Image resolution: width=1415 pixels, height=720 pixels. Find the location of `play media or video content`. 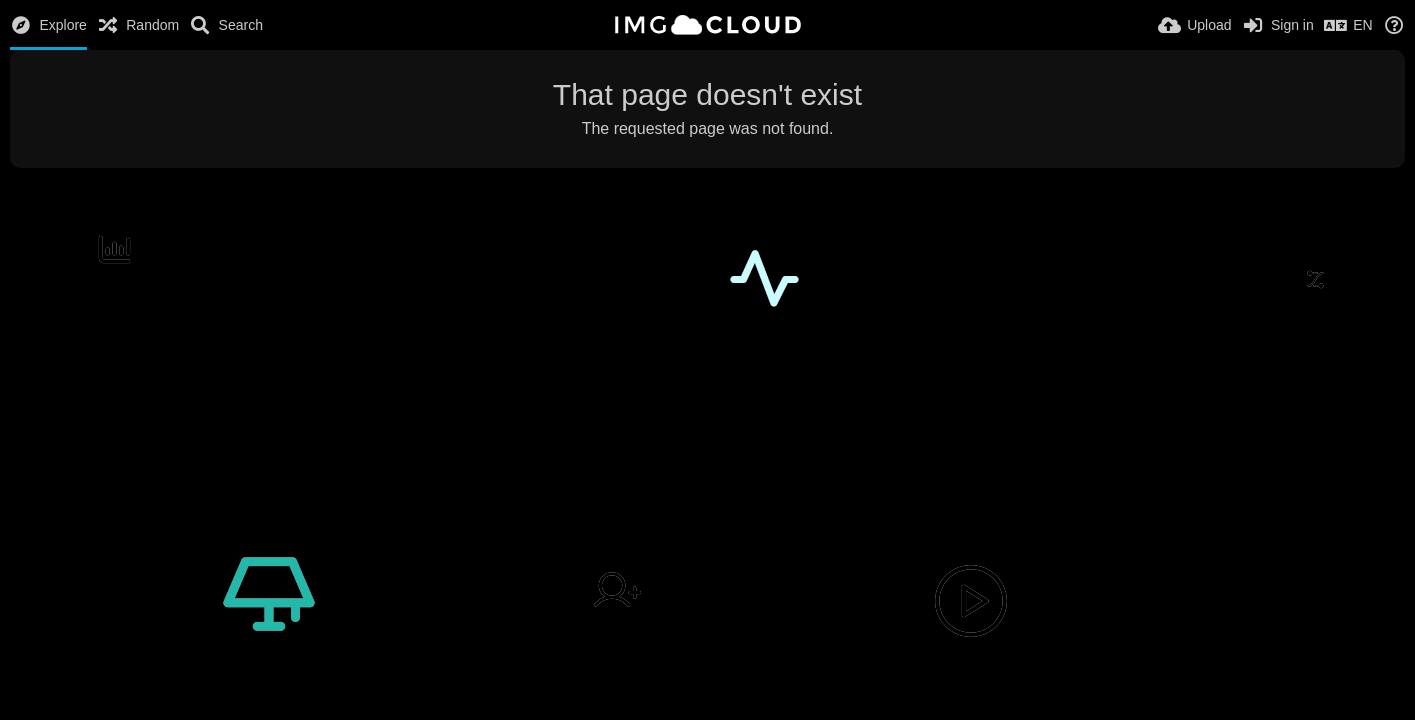

play media or video content is located at coordinates (971, 601).